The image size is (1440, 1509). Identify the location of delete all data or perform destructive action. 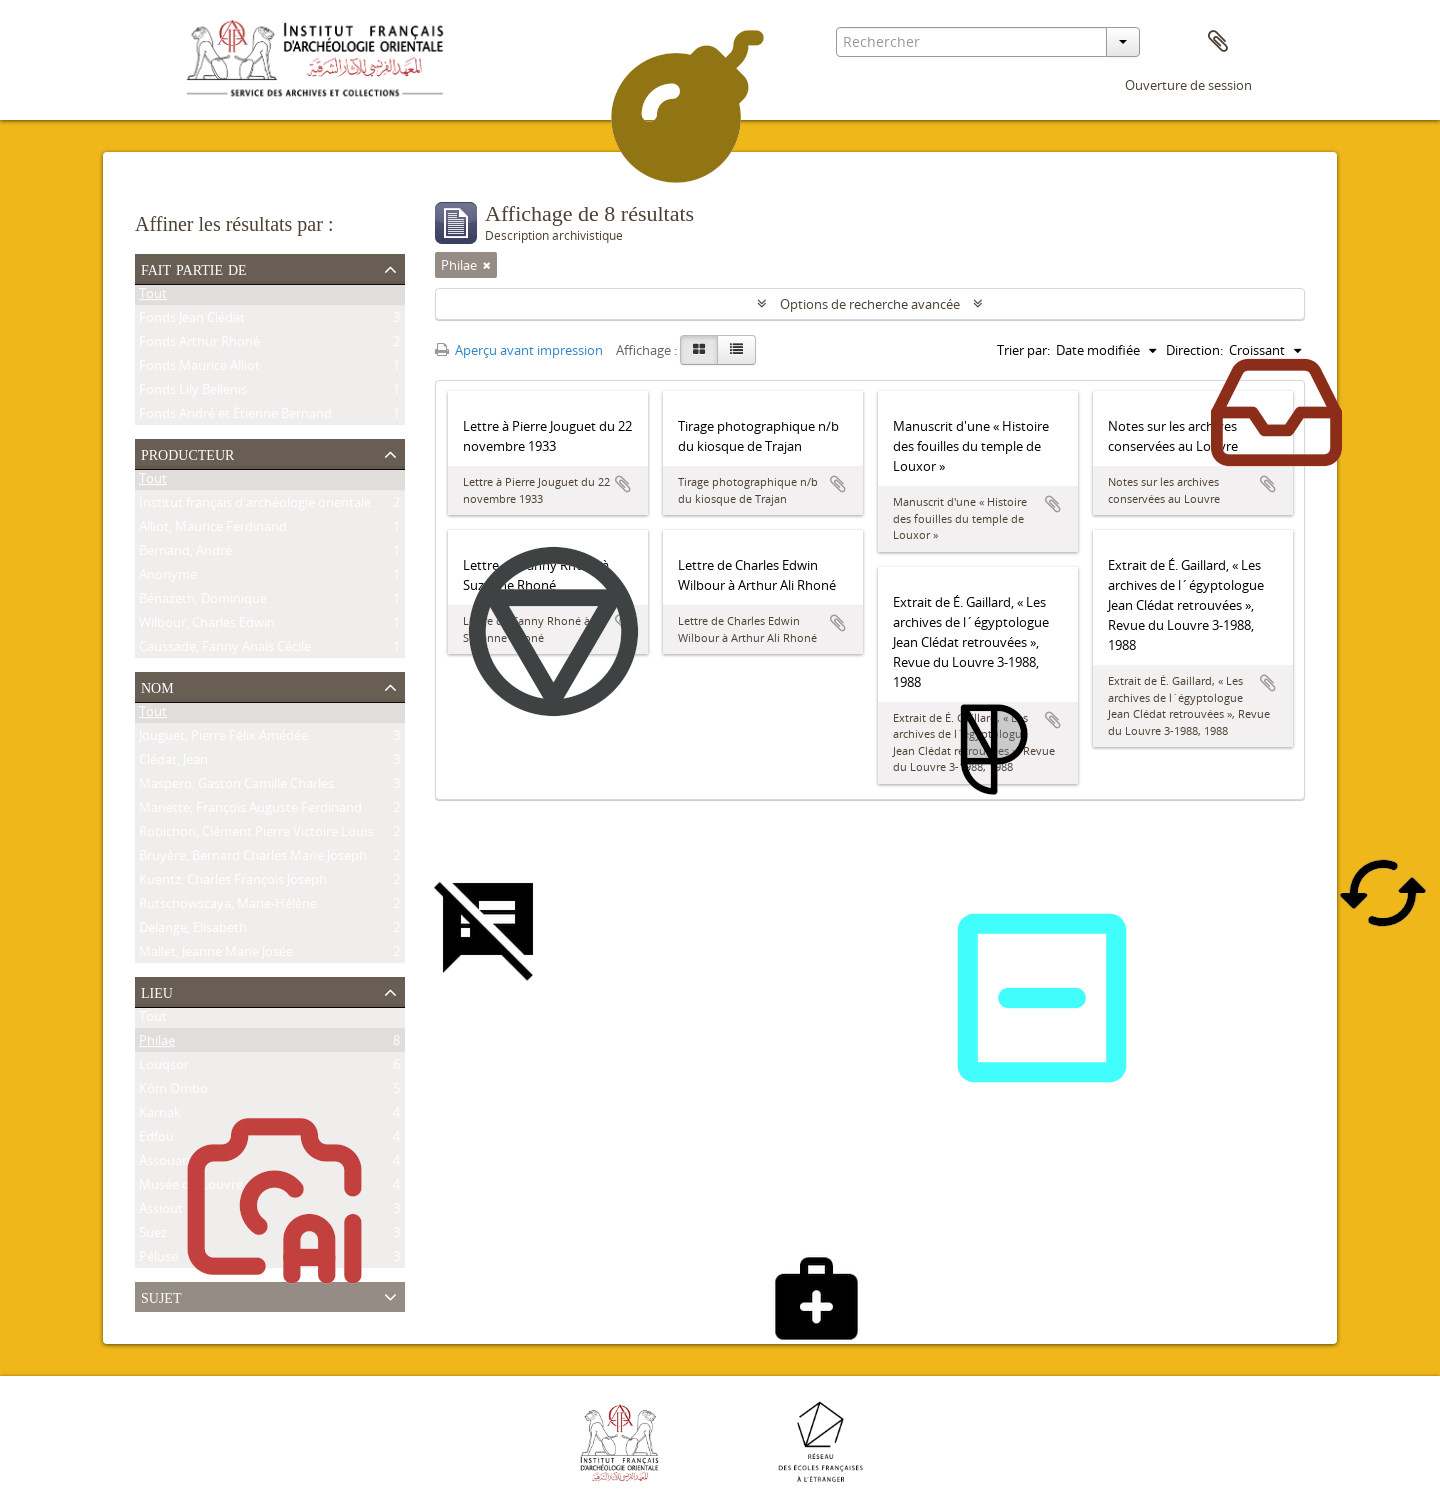
(687, 106).